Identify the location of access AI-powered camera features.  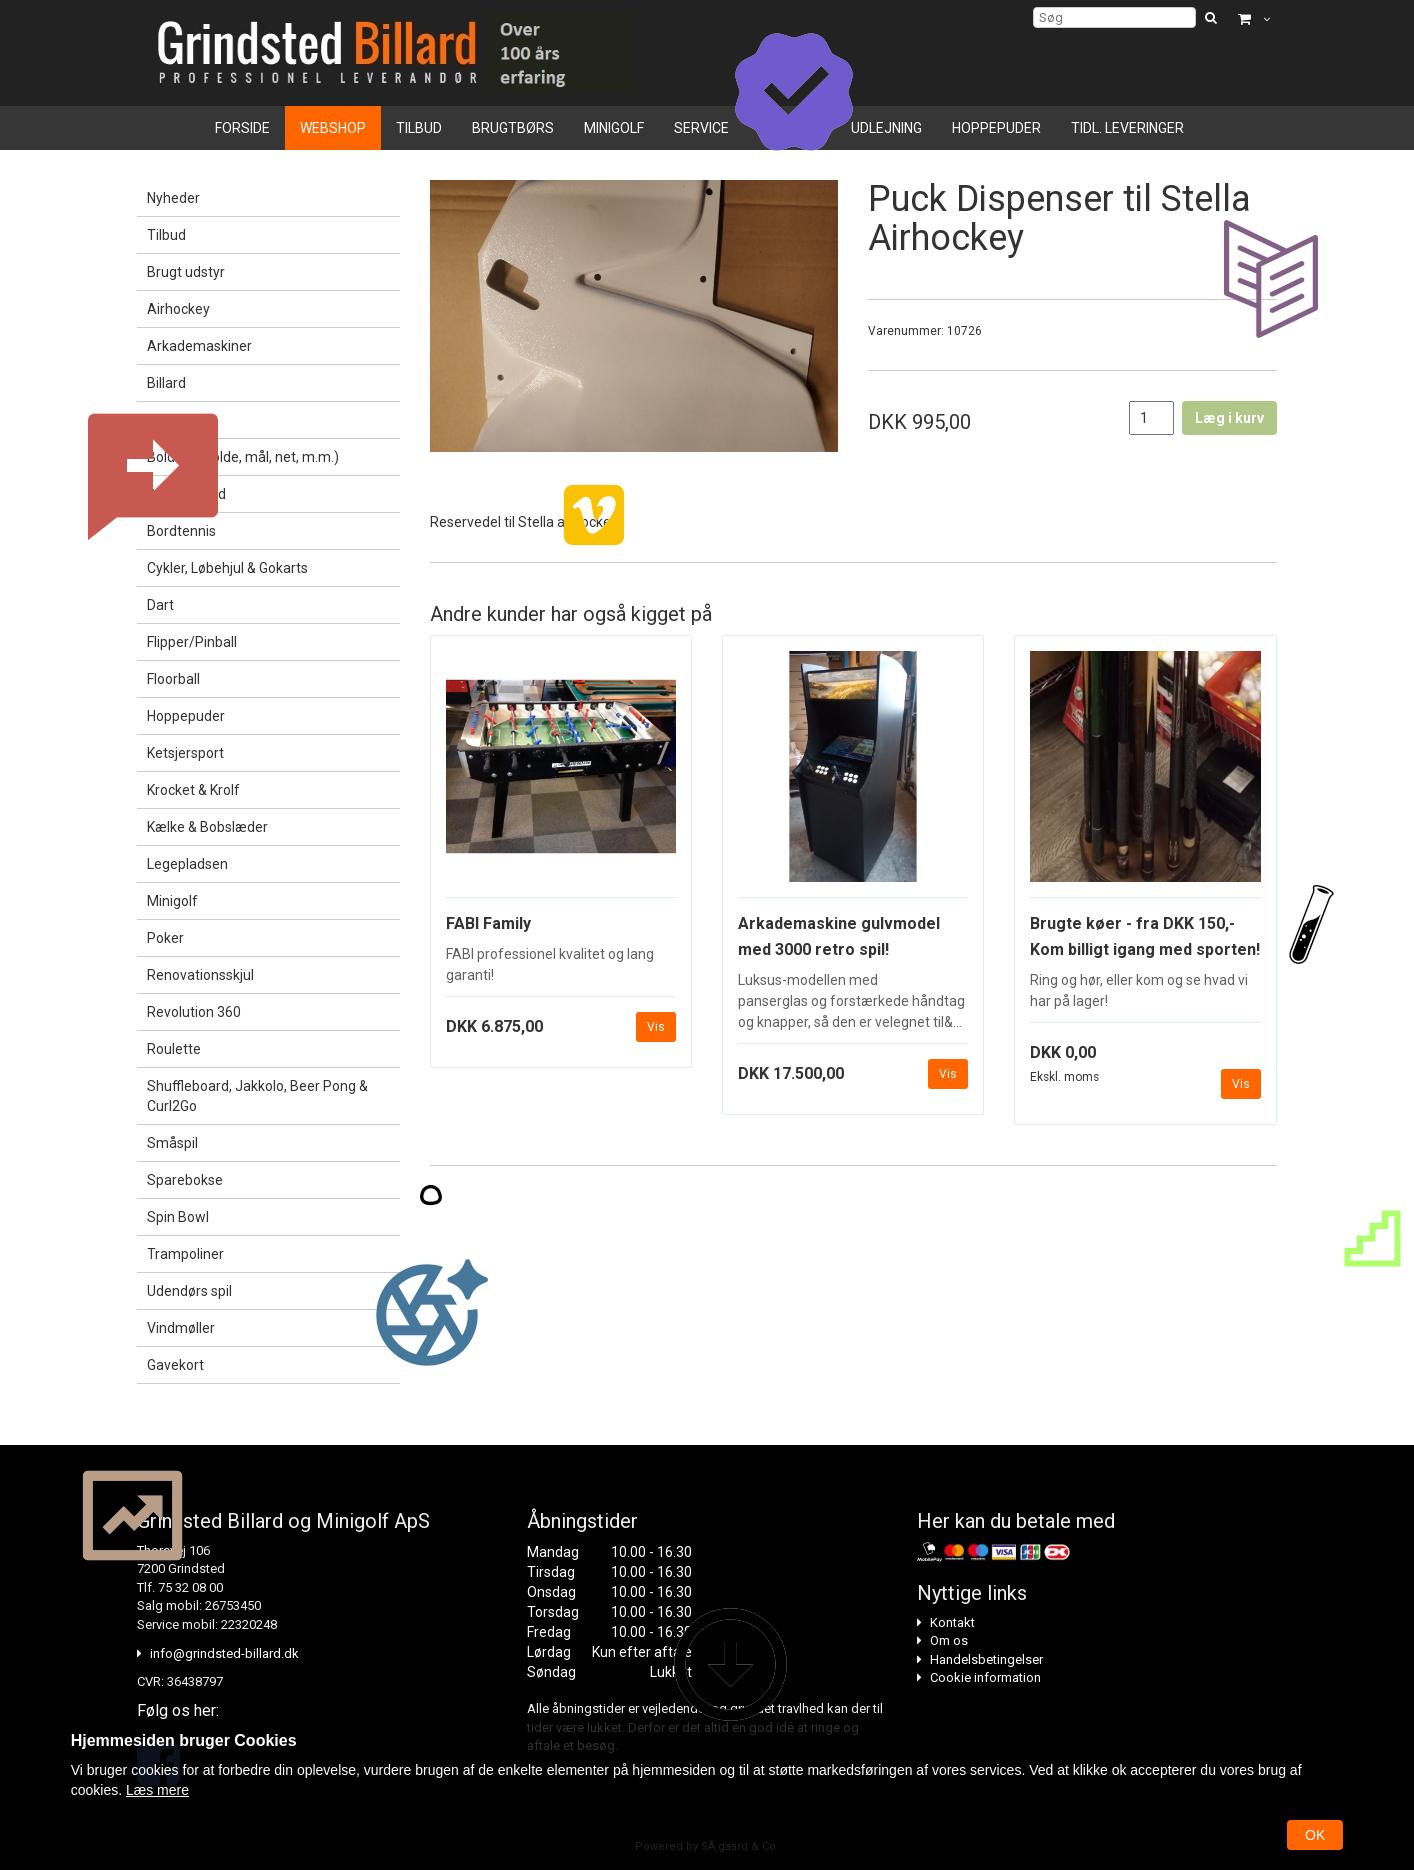
(427, 1315).